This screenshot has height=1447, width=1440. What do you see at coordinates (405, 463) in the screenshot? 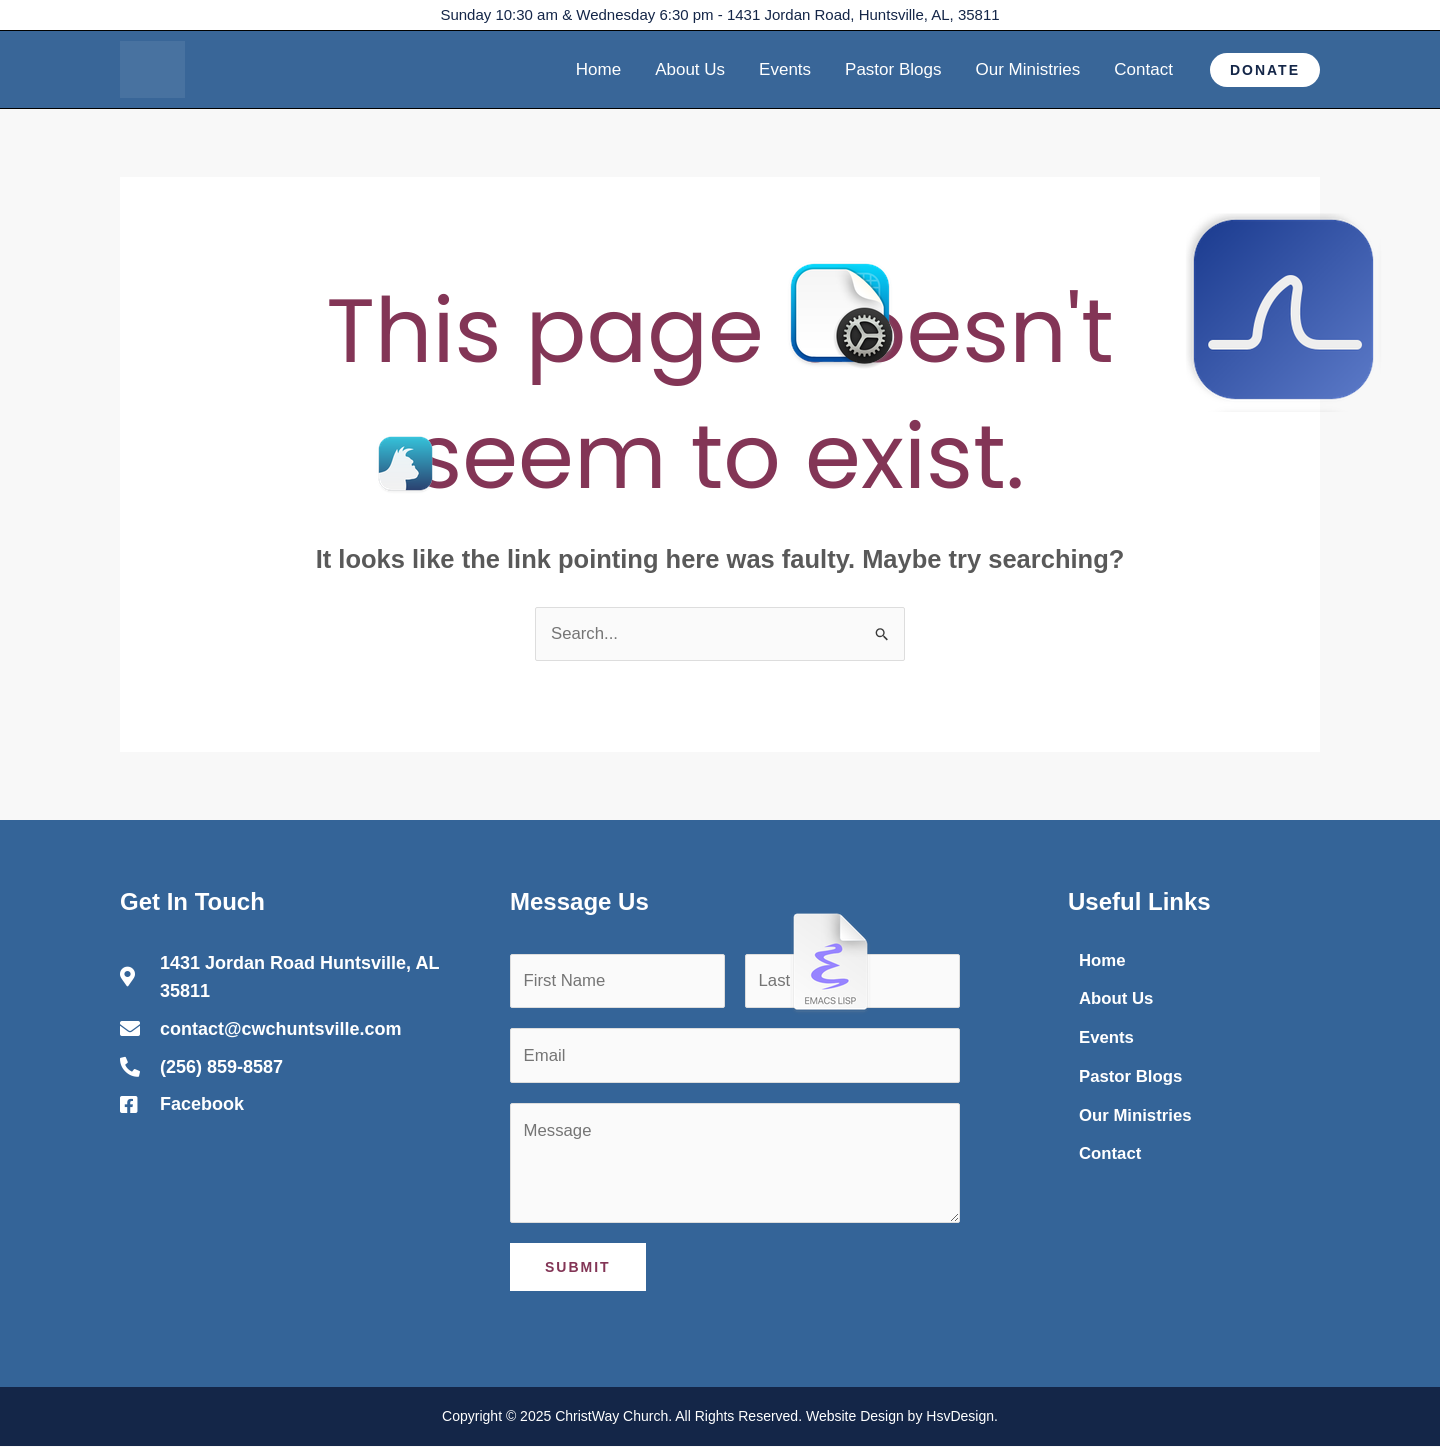
I see `open rambox messaging app` at bounding box center [405, 463].